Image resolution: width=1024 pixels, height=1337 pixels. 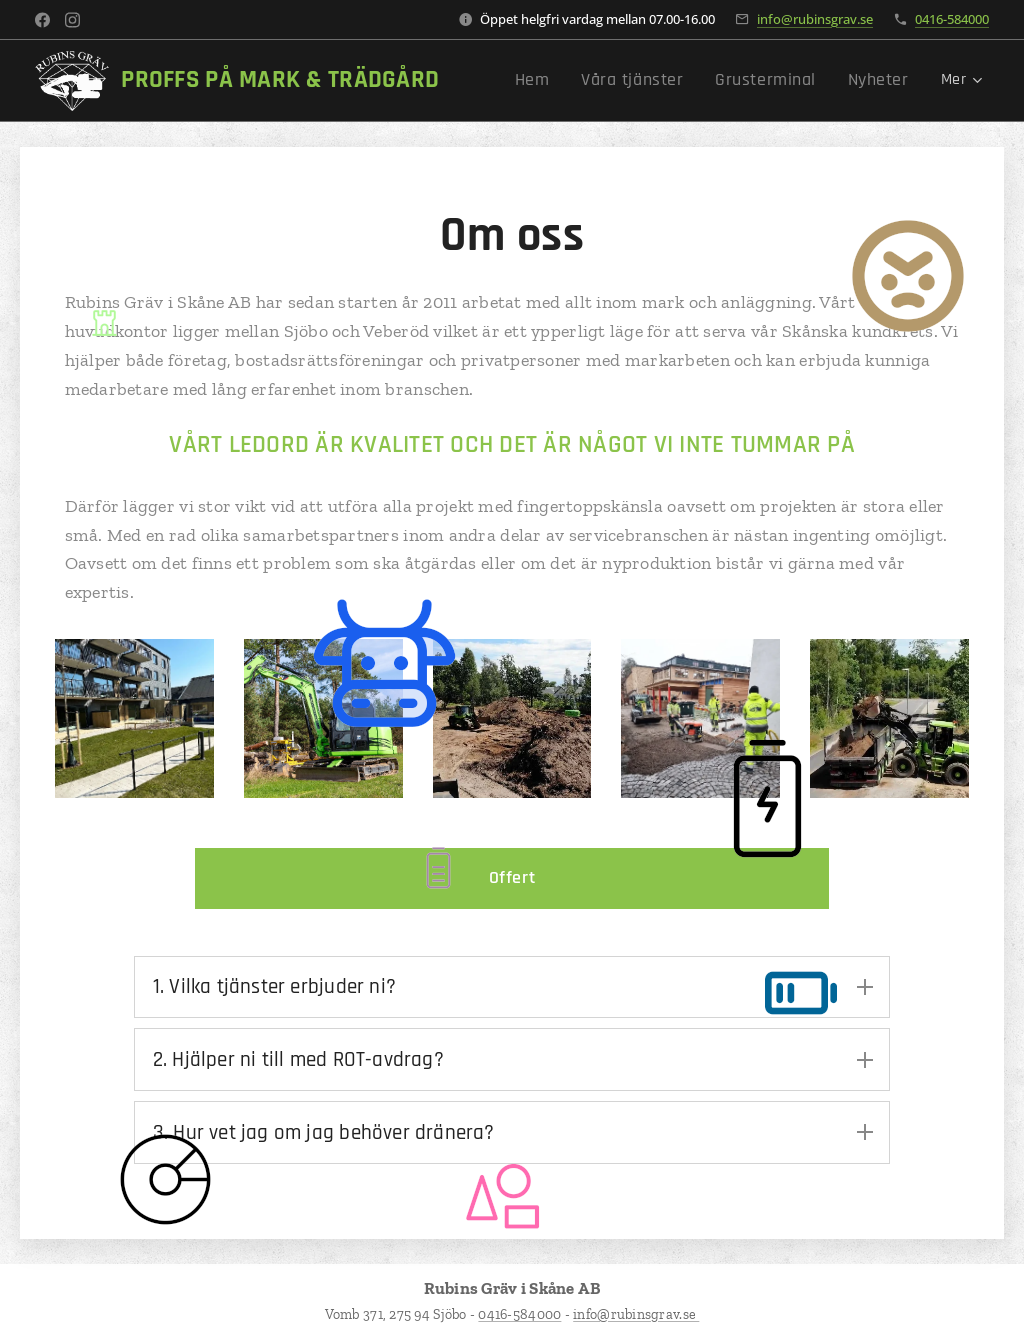 I want to click on access castle or fortress-themed content, so click(x=104, y=322).